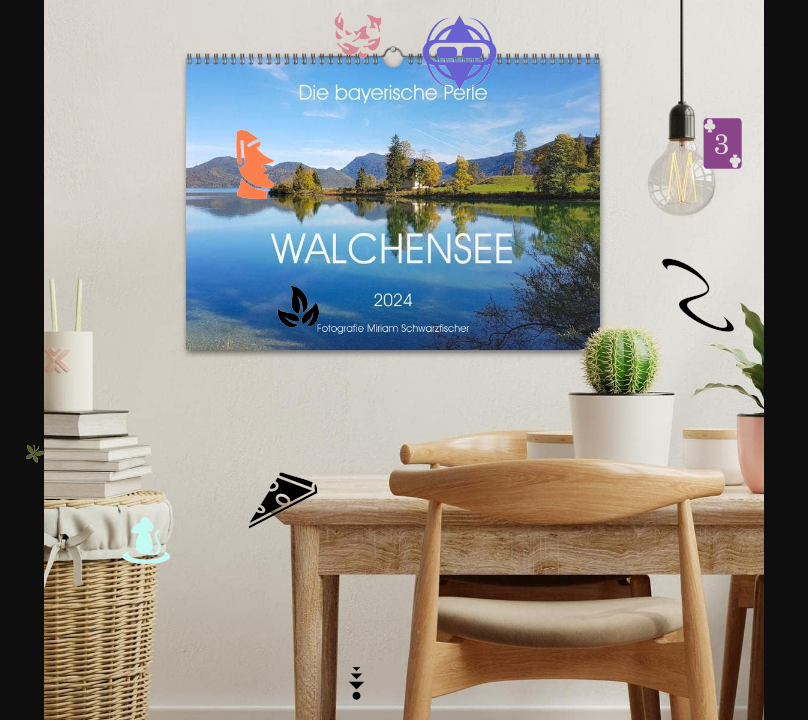 The image size is (808, 720). Describe the element at coordinates (722, 143) in the screenshot. I see `three of clubs playing card` at that location.